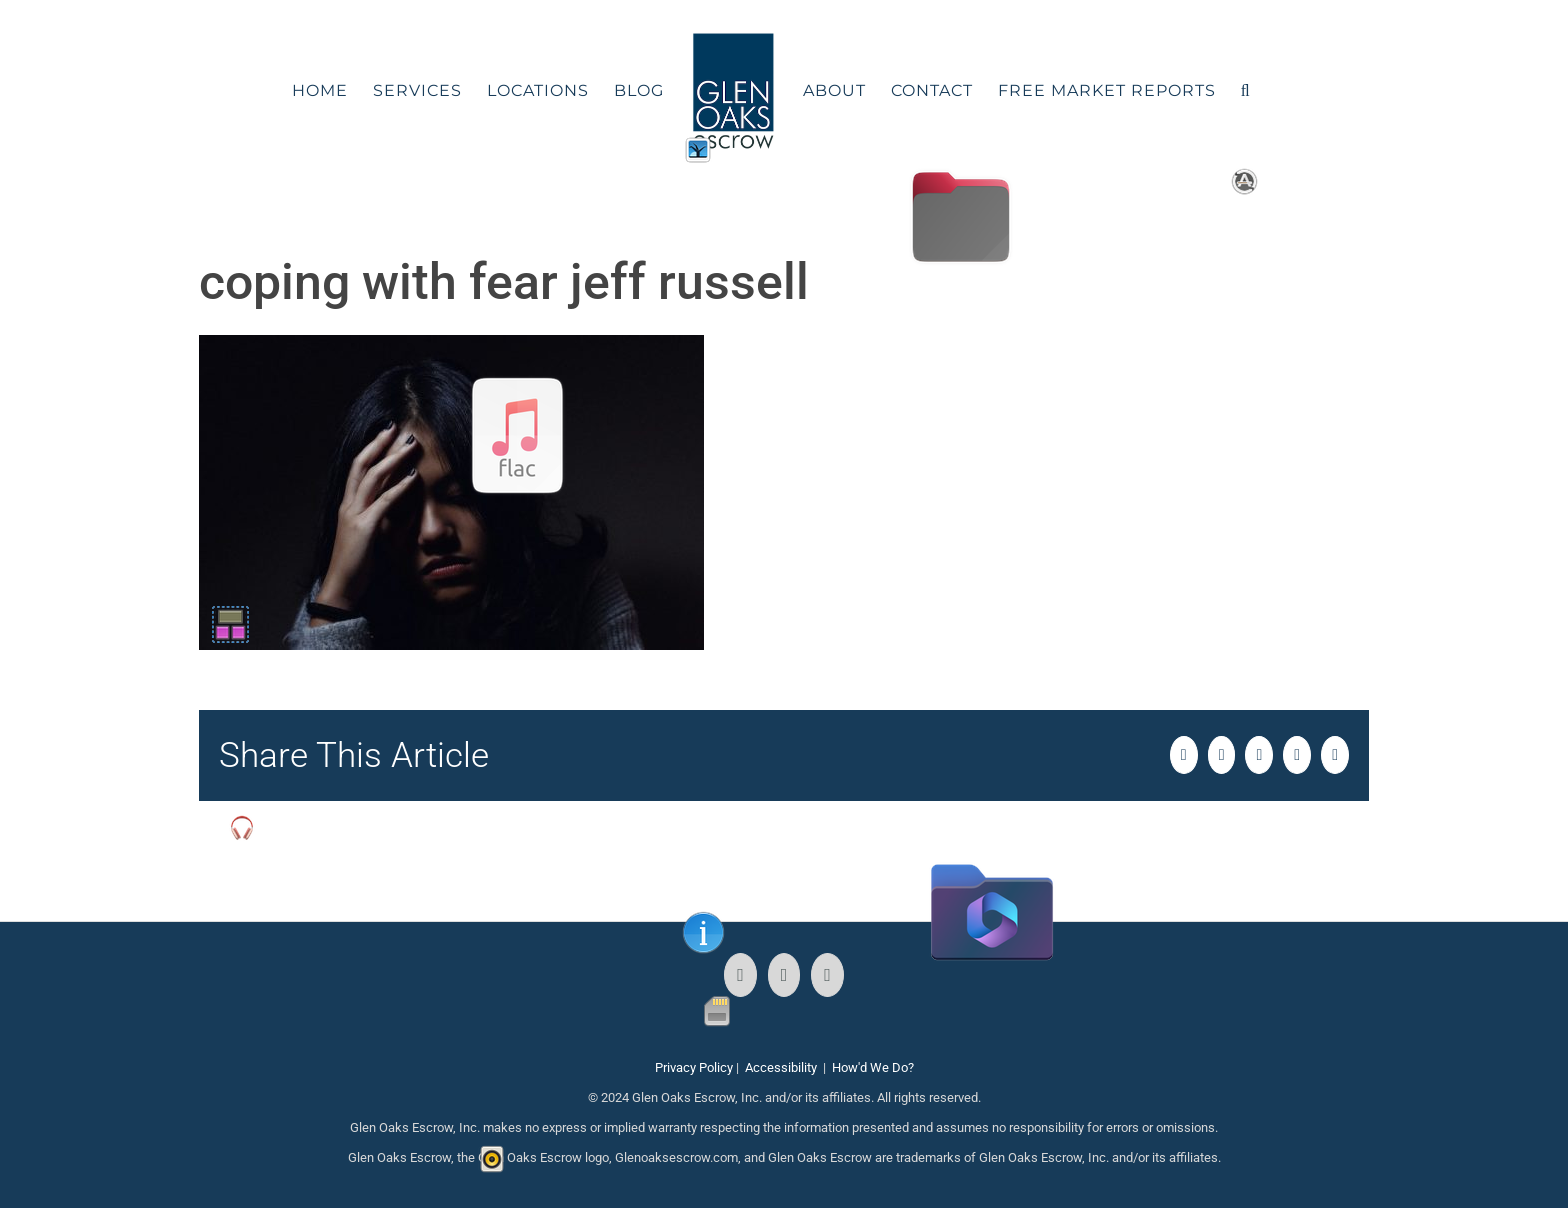 This screenshot has height=1208, width=1568. I want to click on open sound or audio settings panel, so click(492, 1159).